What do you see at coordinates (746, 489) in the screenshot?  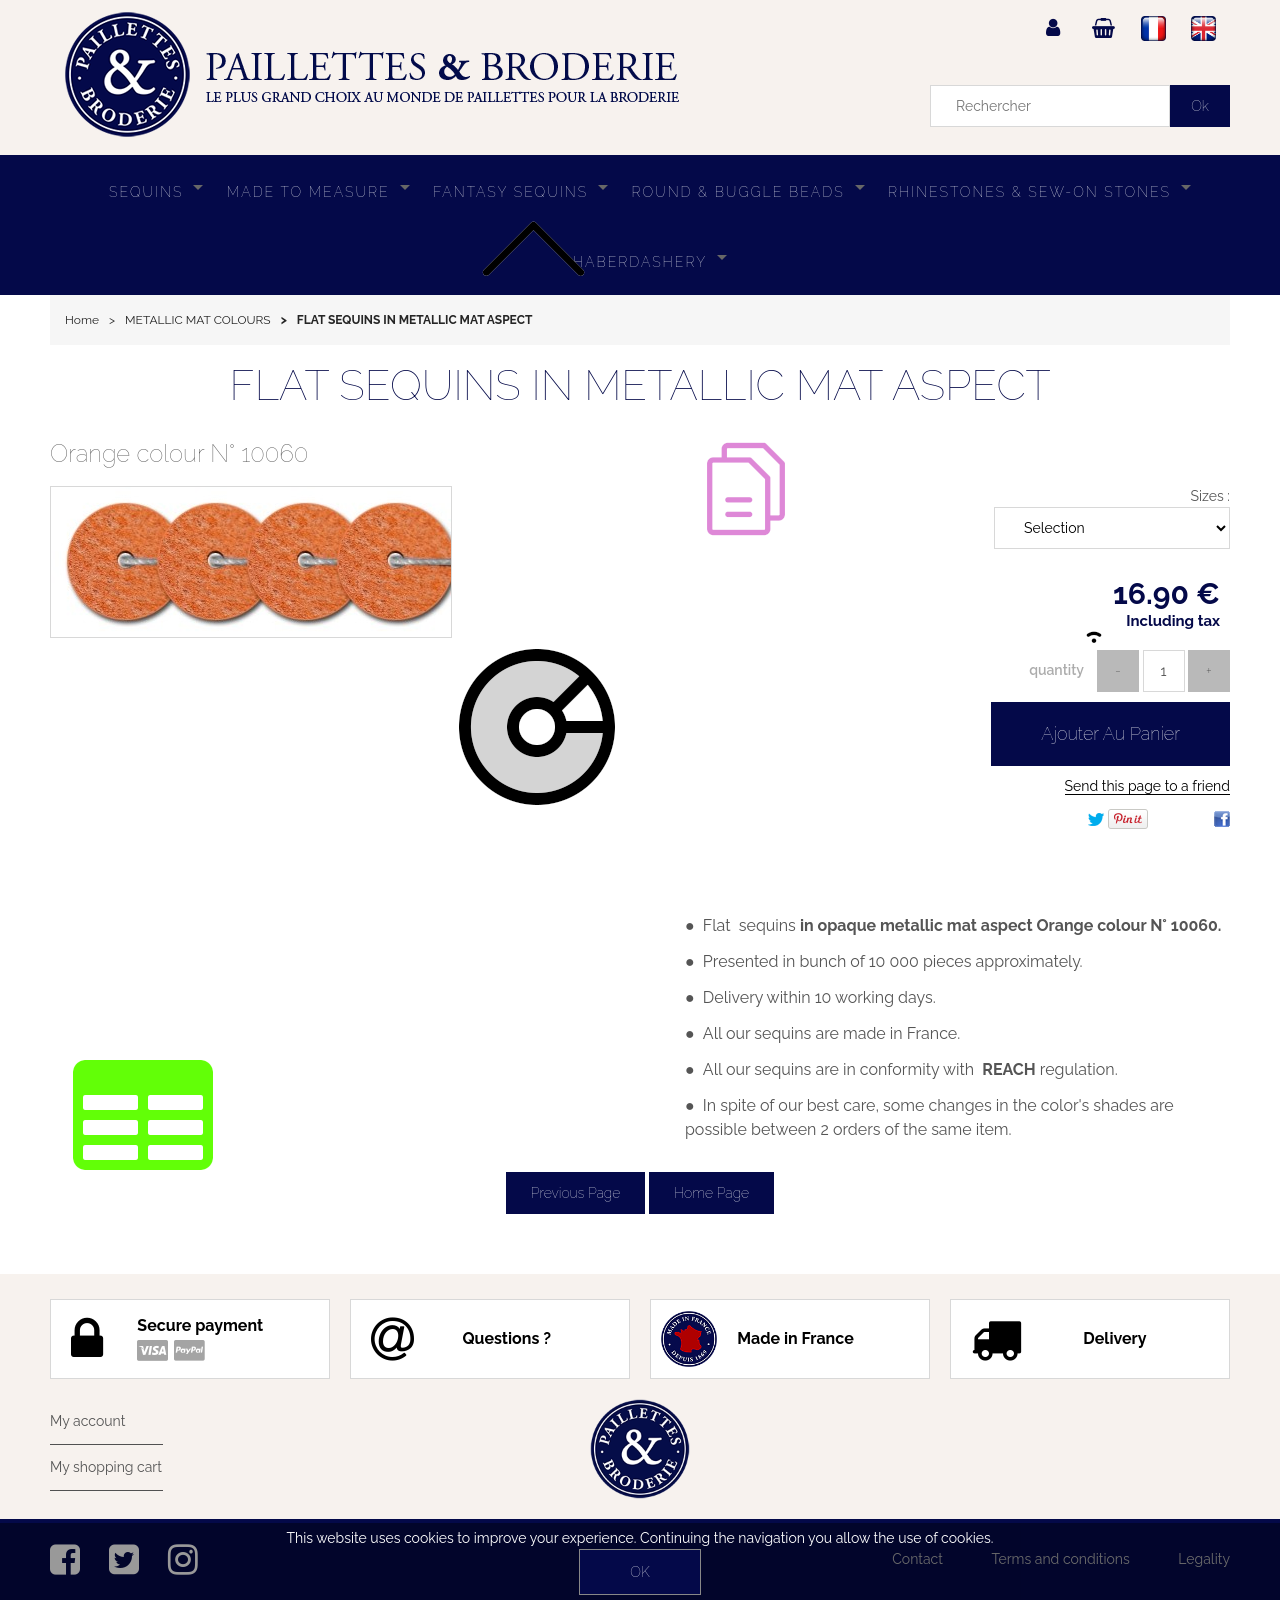 I see `view all files` at bounding box center [746, 489].